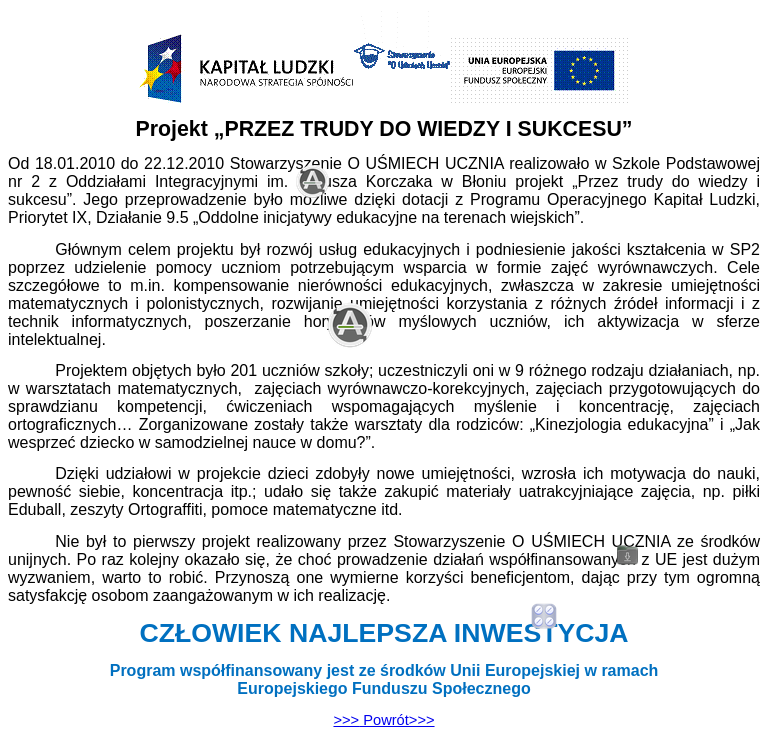  What do you see at coordinates (350, 325) in the screenshot?
I see `check for available software updates` at bounding box center [350, 325].